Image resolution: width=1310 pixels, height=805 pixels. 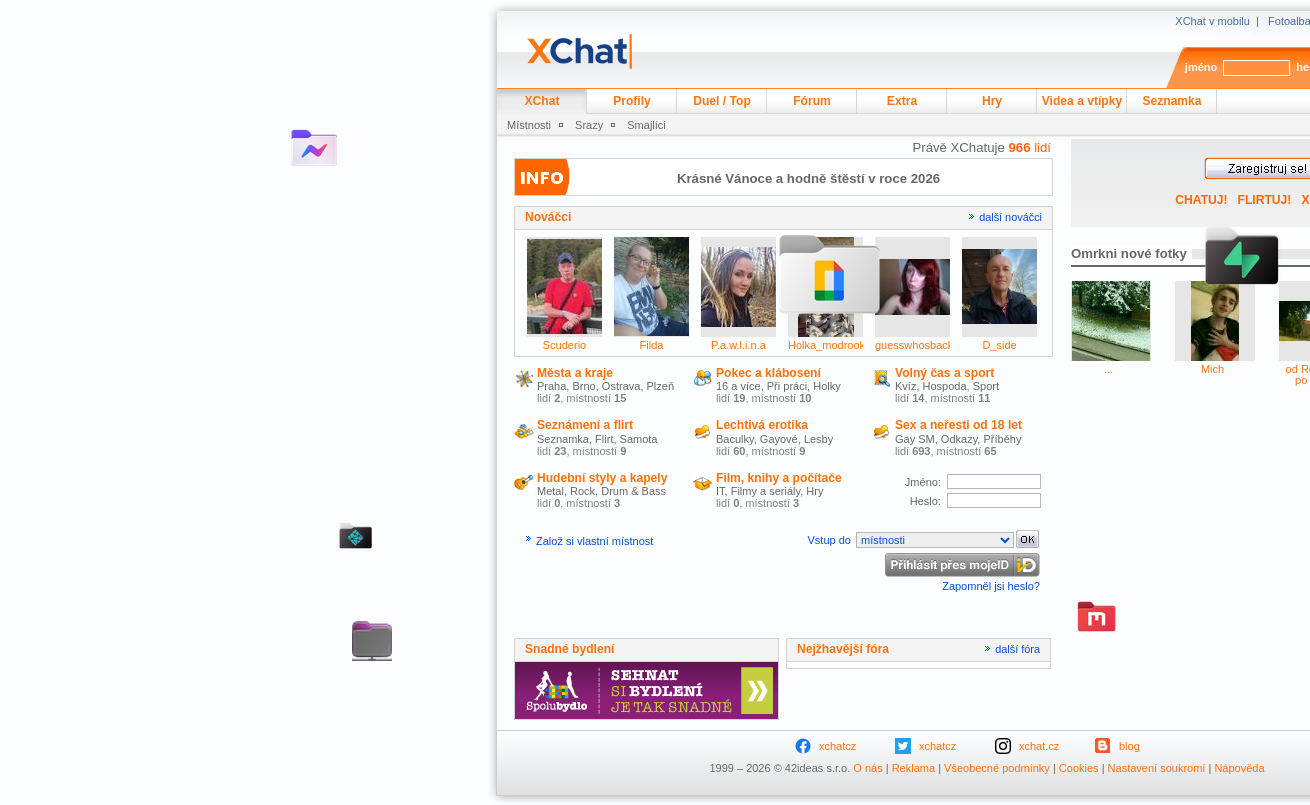 I want to click on open supabase project folder, so click(x=1241, y=257).